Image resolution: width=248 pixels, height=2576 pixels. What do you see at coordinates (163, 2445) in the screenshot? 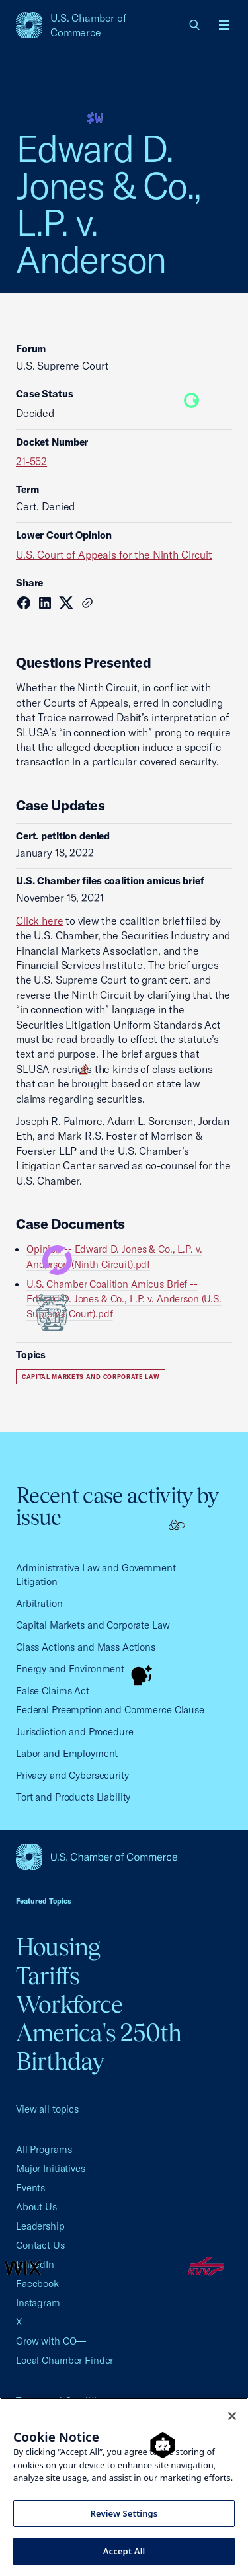
I see `GitHub Dependabot automated dependency updates` at bounding box center [163, 2445].